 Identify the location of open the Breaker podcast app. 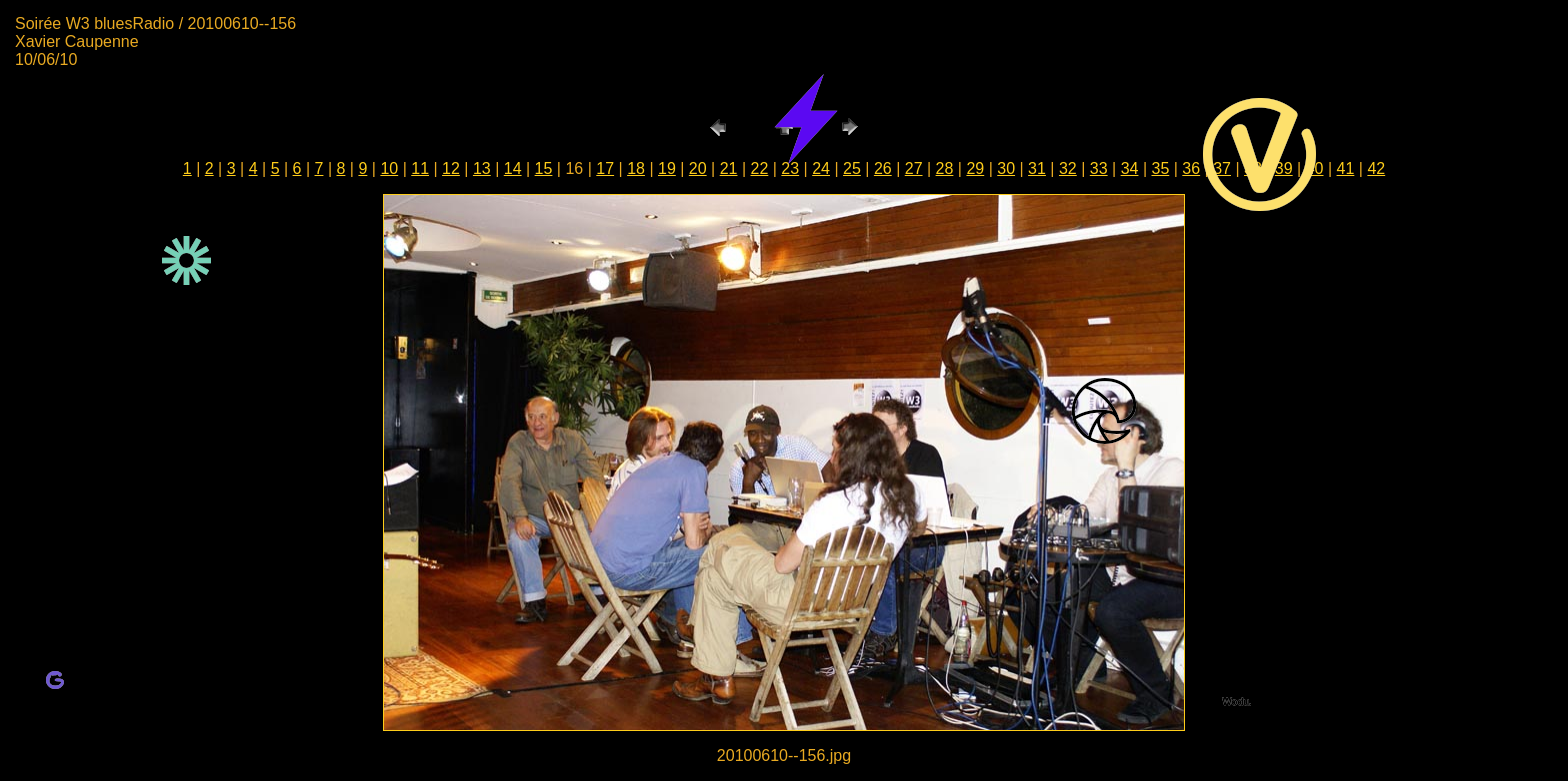
(1104, 411).